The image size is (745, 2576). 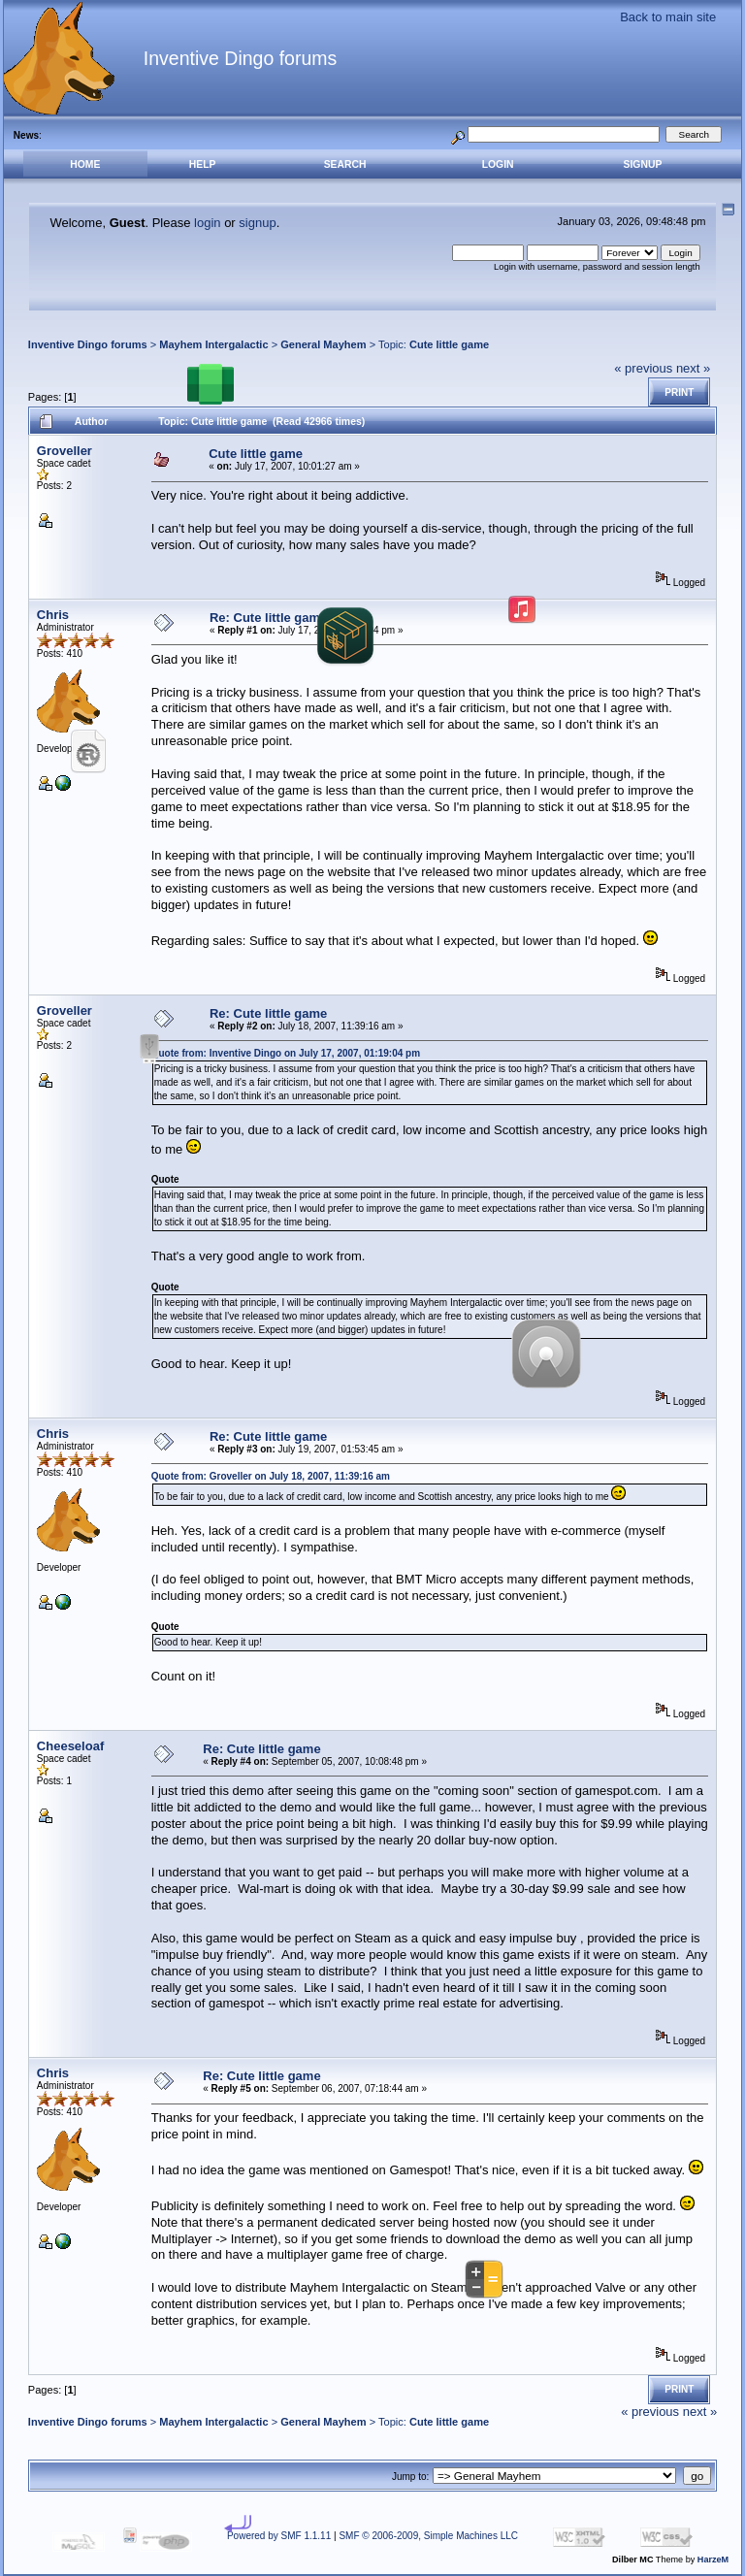 What do you see at coordinates (546, 1353) in the screenshot?
I see `share files wirelessly via airdrop` at bounding box center [546, 1353].